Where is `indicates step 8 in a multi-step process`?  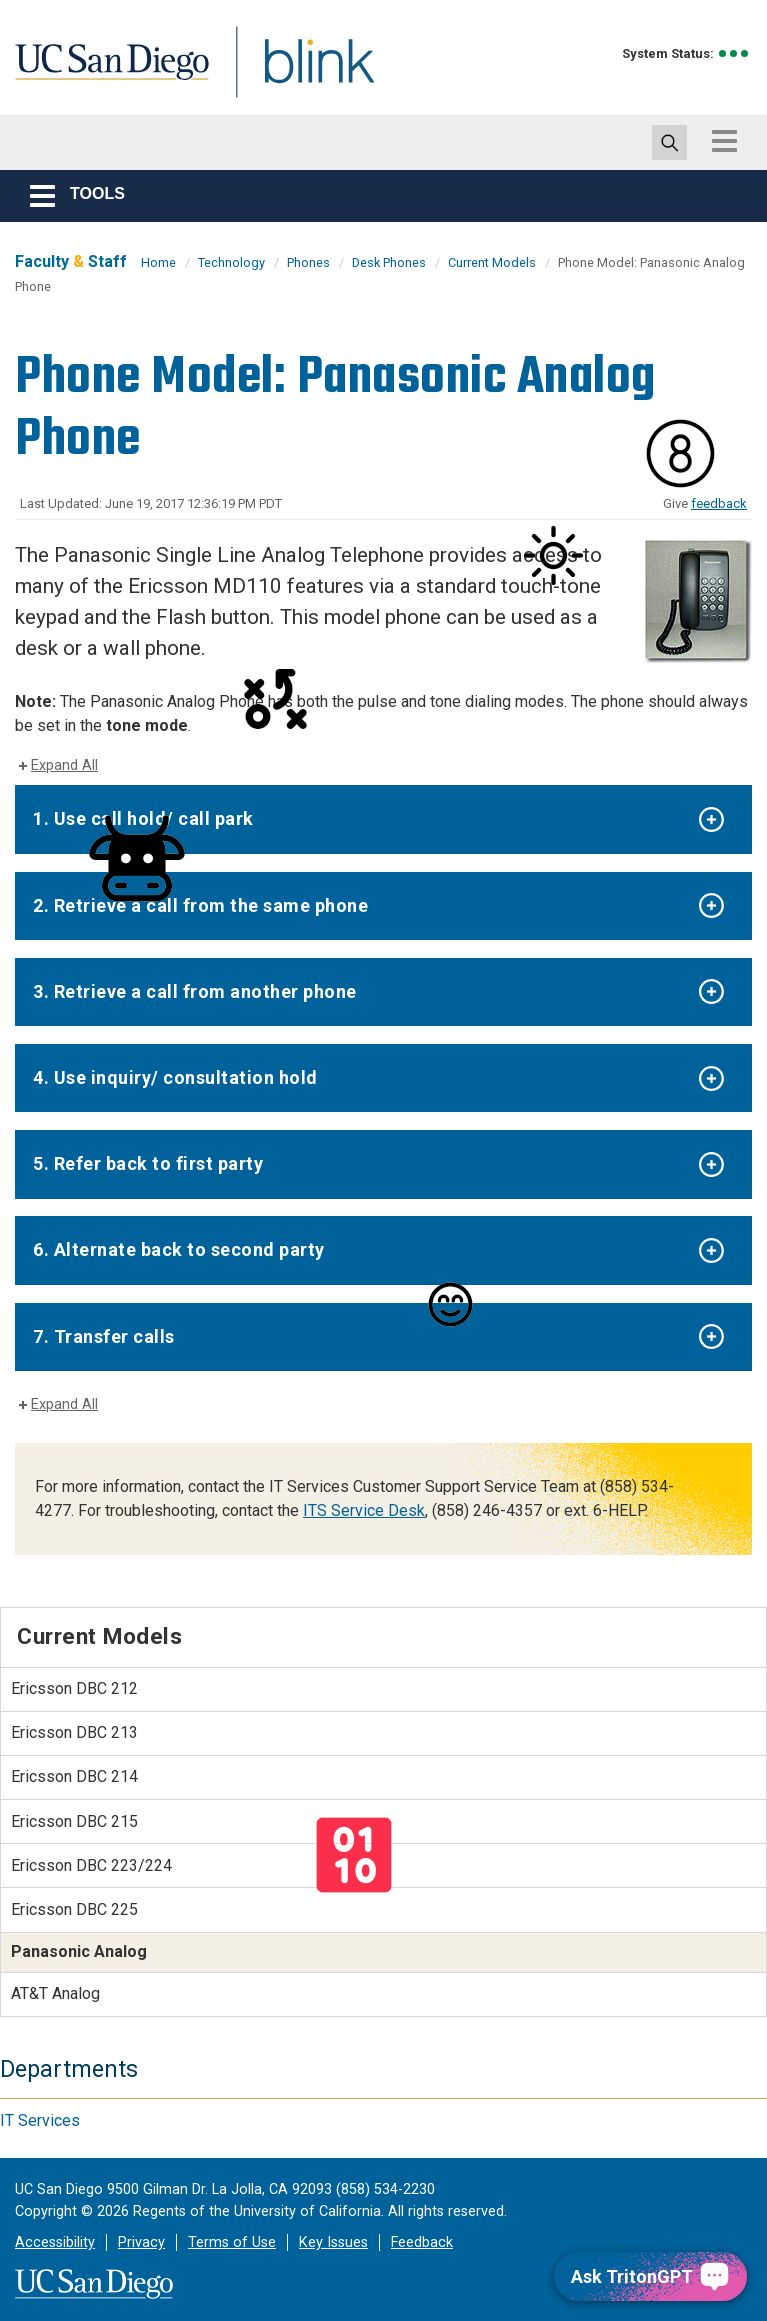 indicates step 8 in a multi-step process is located at coordinates (680, 453).